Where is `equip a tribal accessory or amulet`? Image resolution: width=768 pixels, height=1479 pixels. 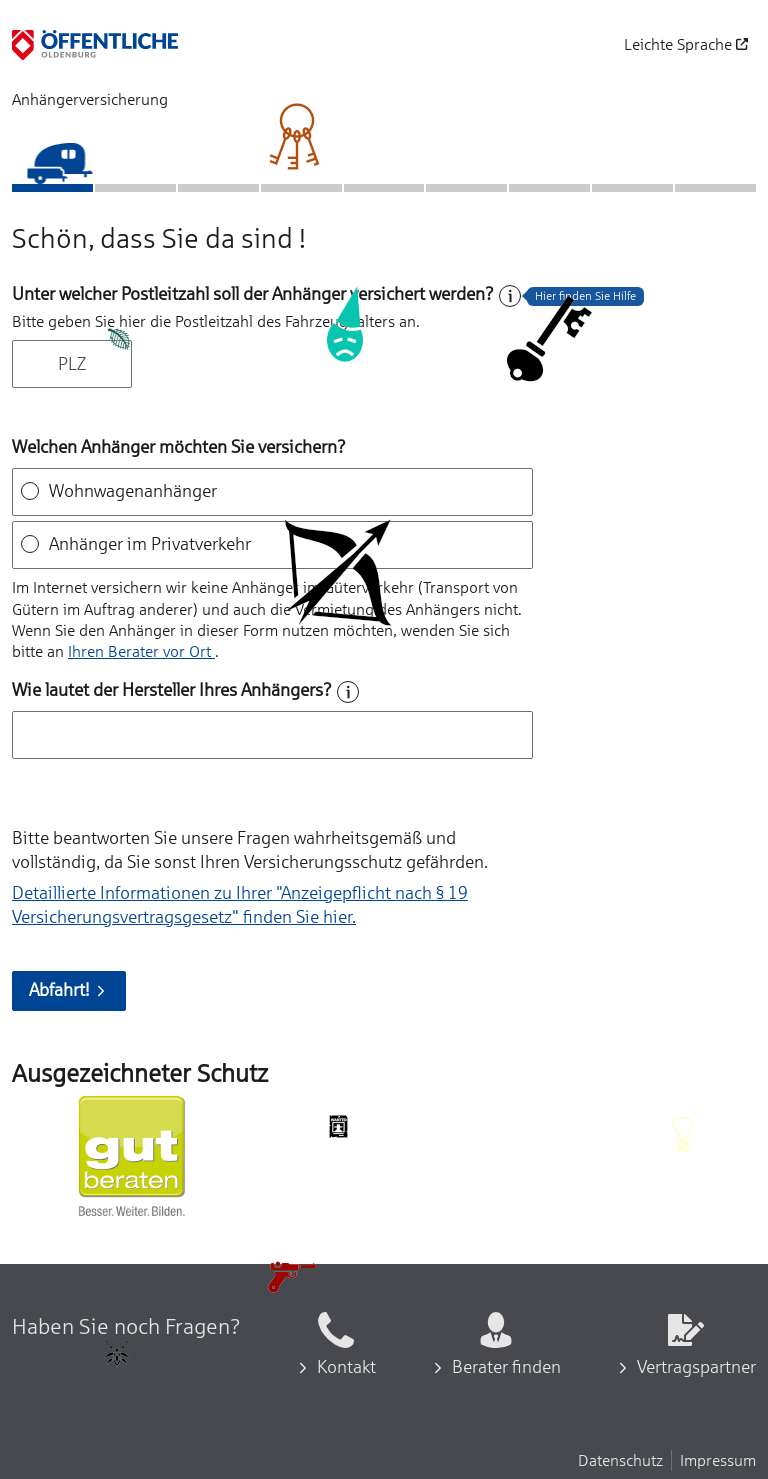
equip a tribal accessory or amulet is located at coordinates (117, 1354).